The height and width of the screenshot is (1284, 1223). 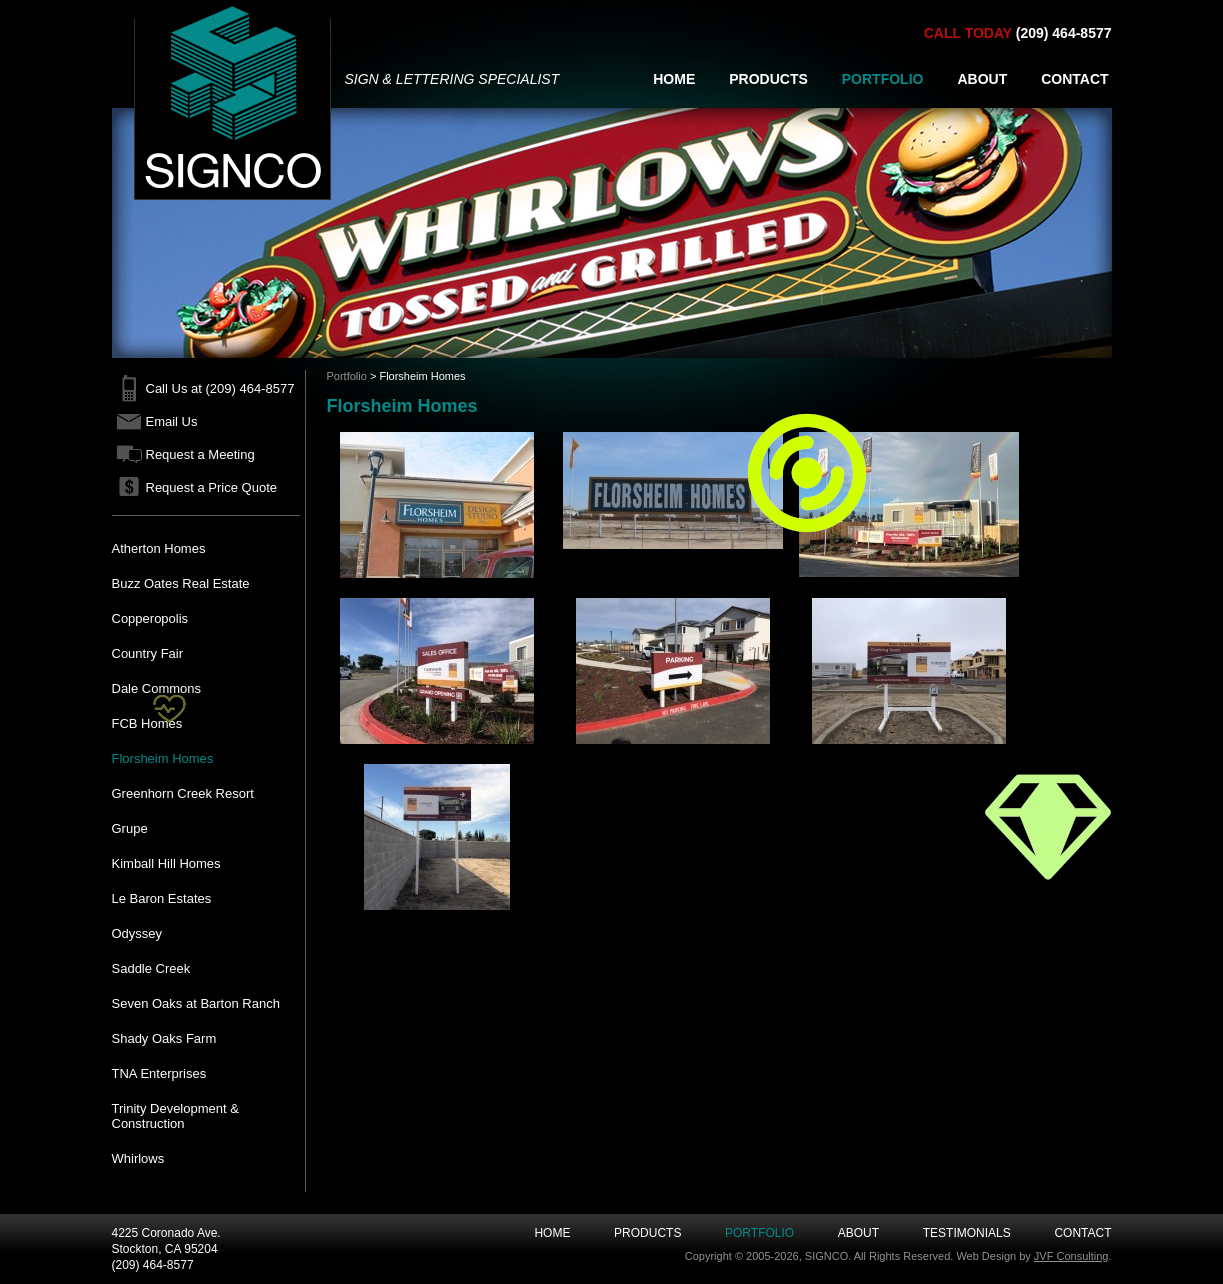 What do you see at coordinates (807, 473) in the screenshot?
I see `play or browse music library` at bounding box center [807, 473].